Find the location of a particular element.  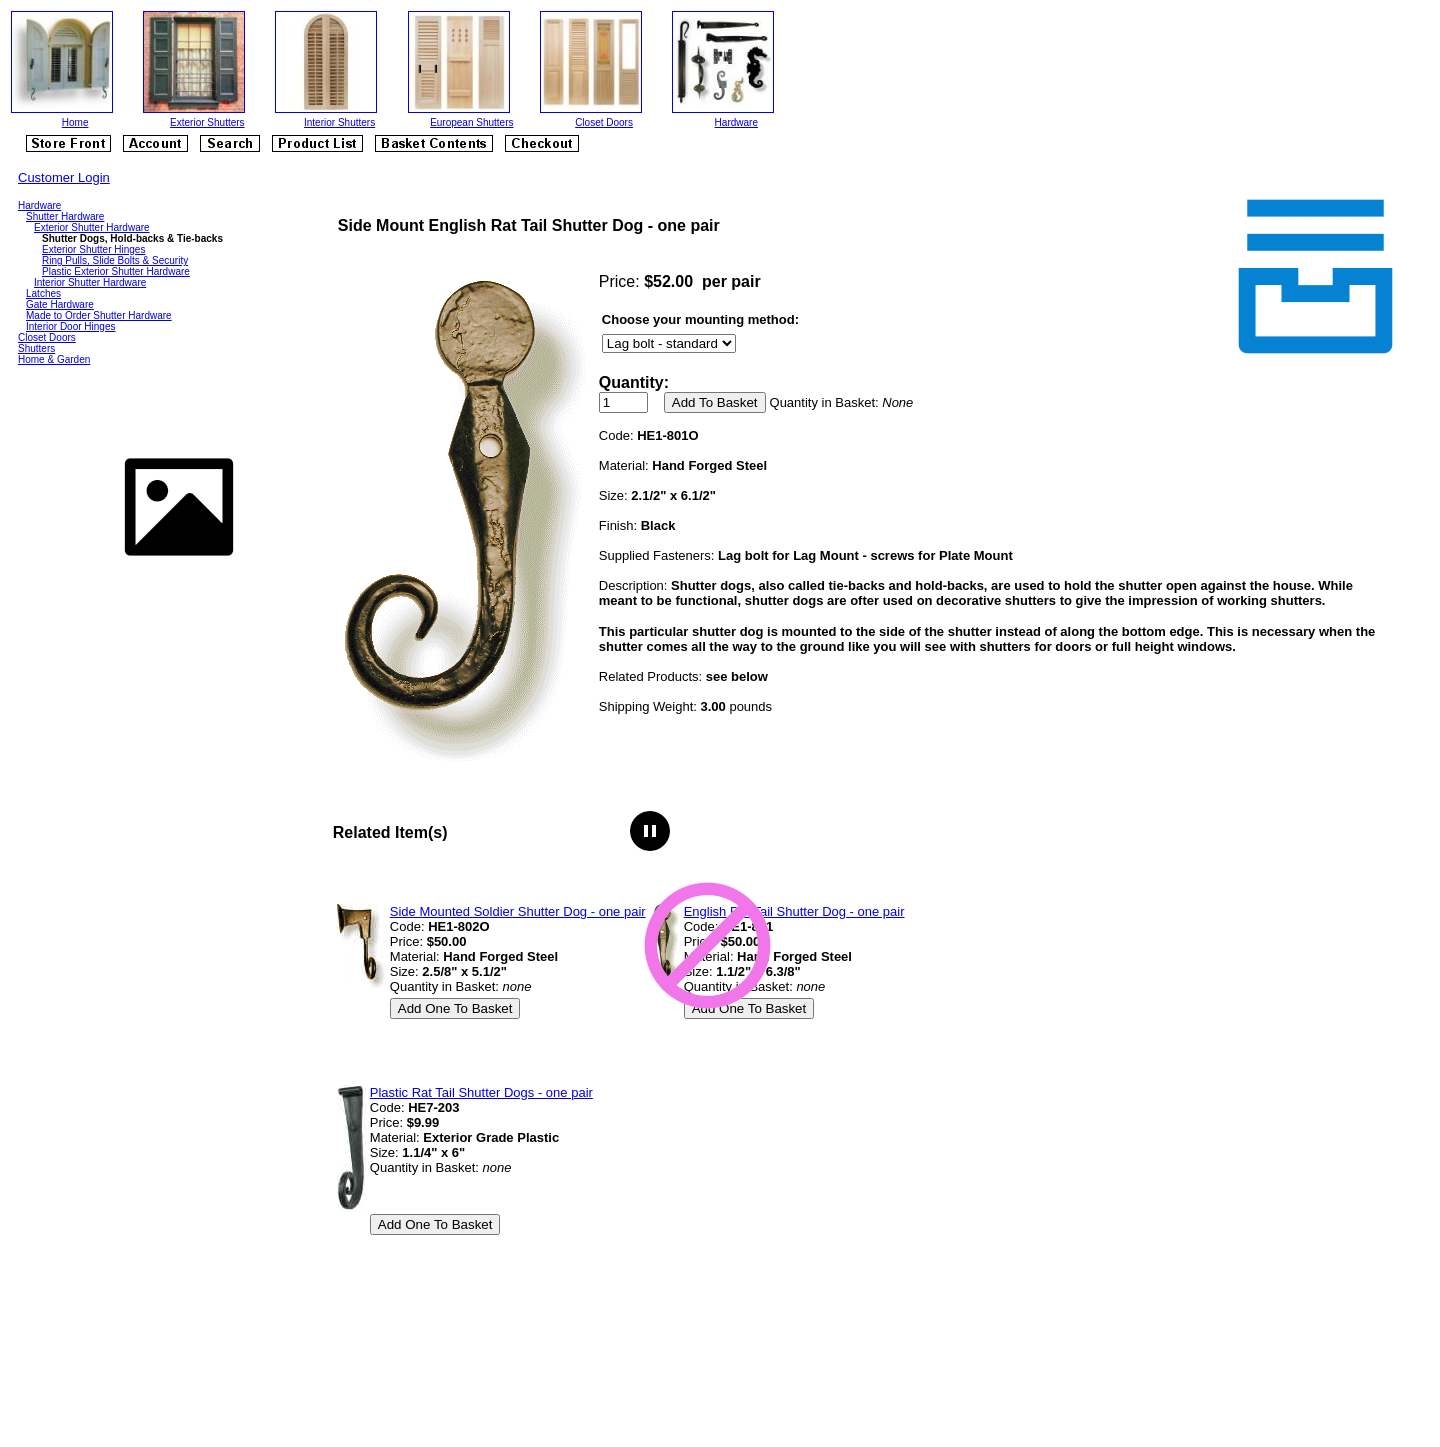

pause media playback is located at coordinates (650, 831).